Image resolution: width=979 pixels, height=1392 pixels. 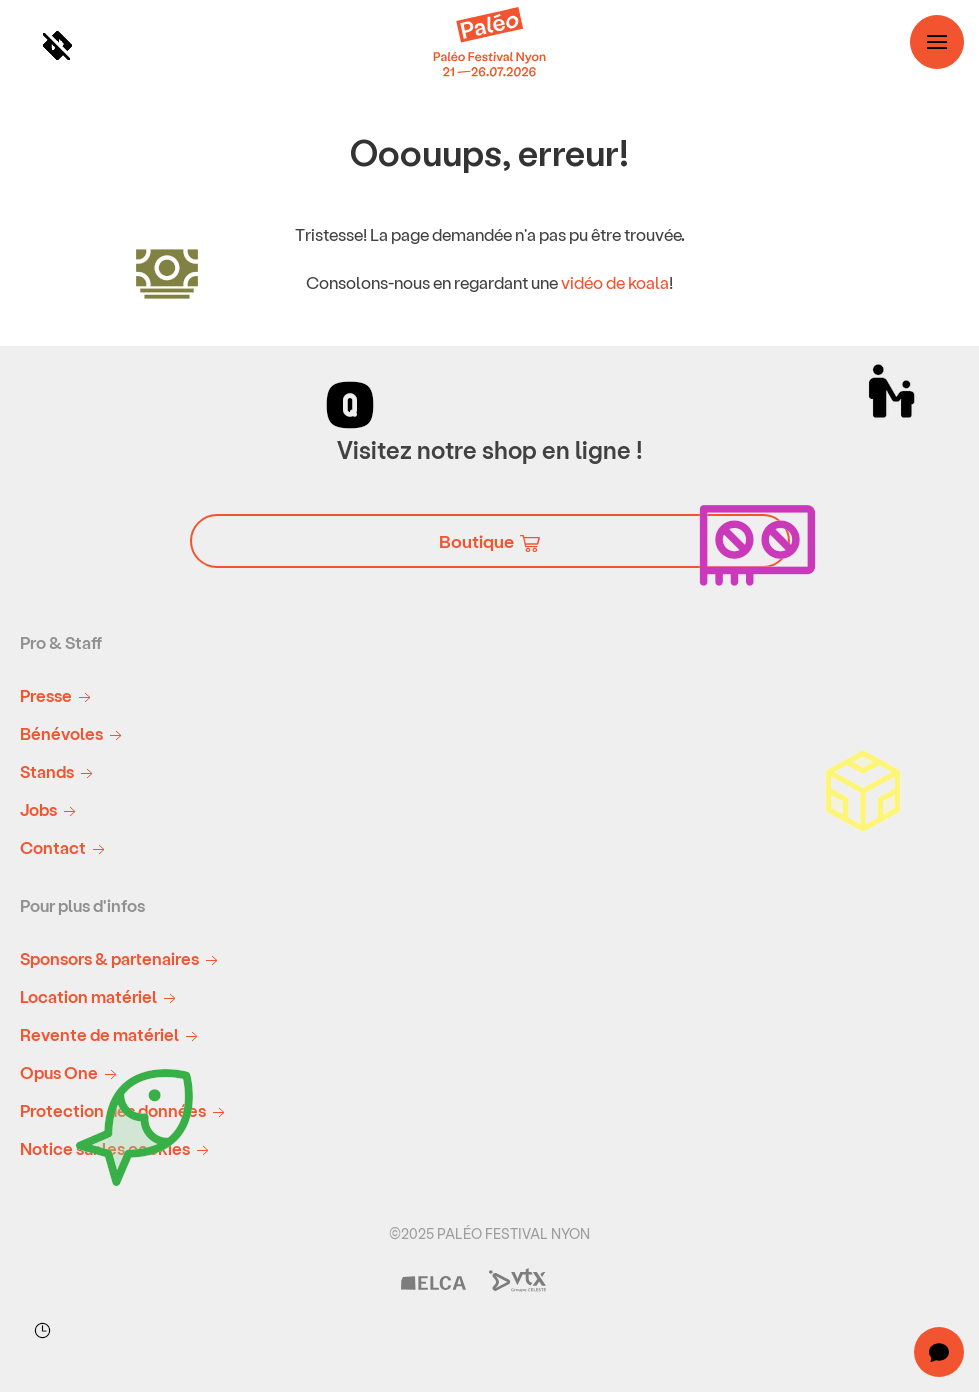 I want to click on represents the letter Q in a keyboard or text input, so click(x=350, y=405).